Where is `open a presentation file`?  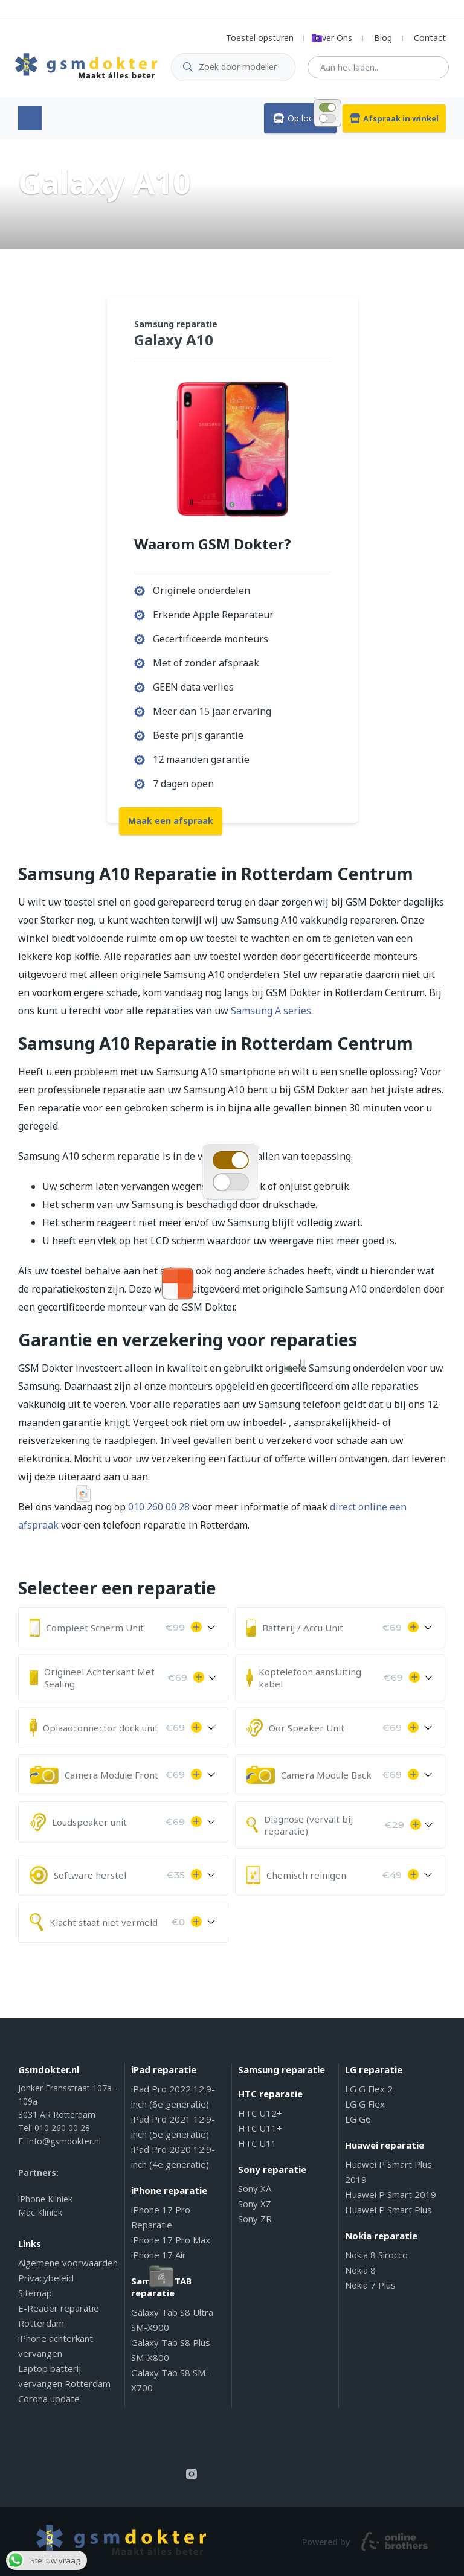 open a presentation file is located at coordinates (83, 1494).